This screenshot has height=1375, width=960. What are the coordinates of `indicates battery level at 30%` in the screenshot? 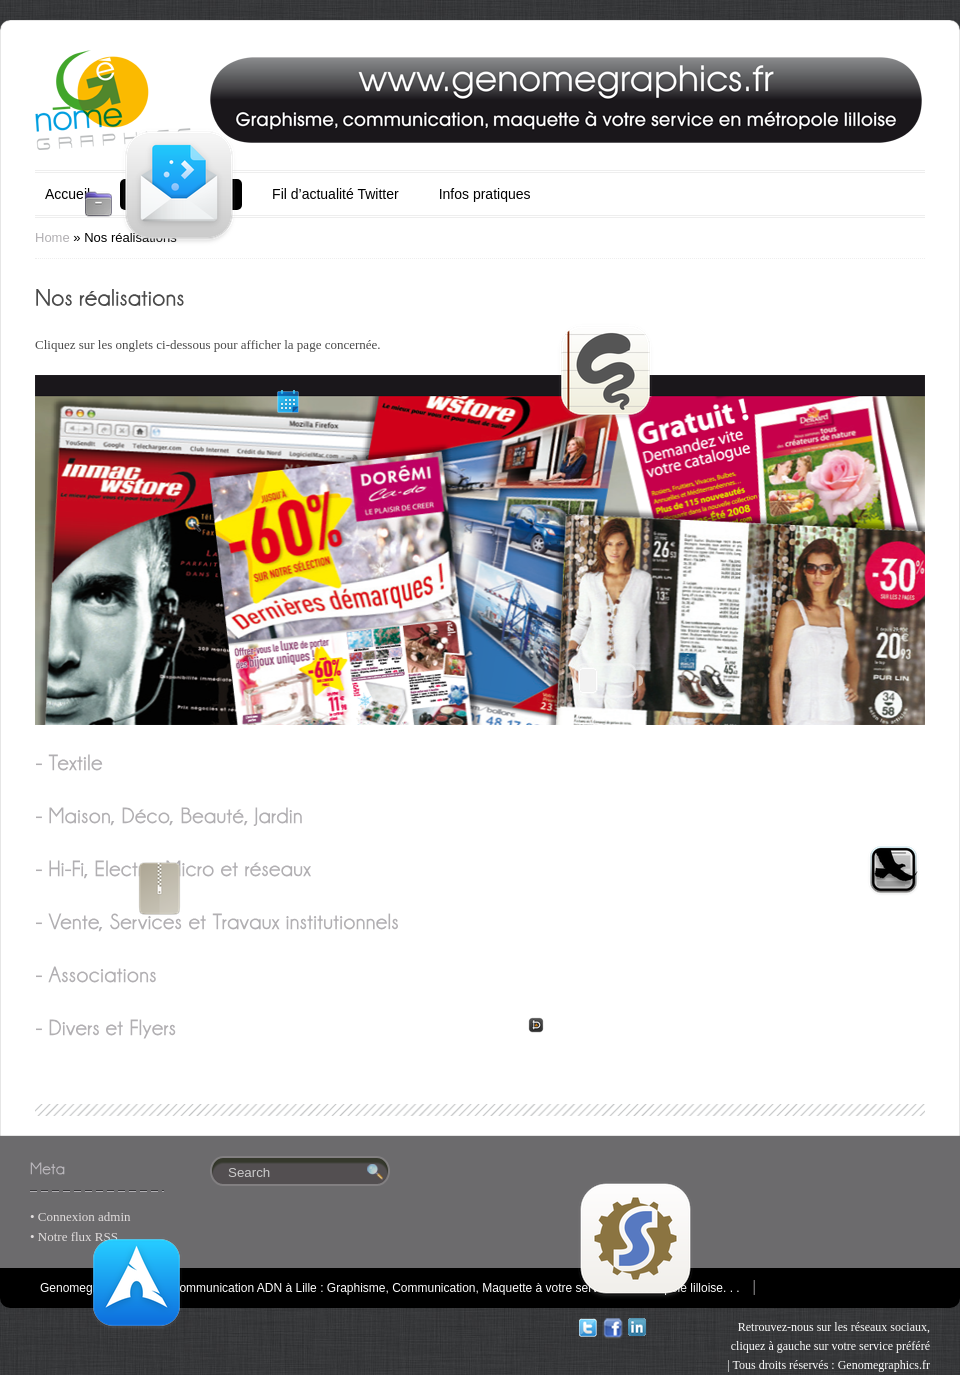 It's located at (608, 680).